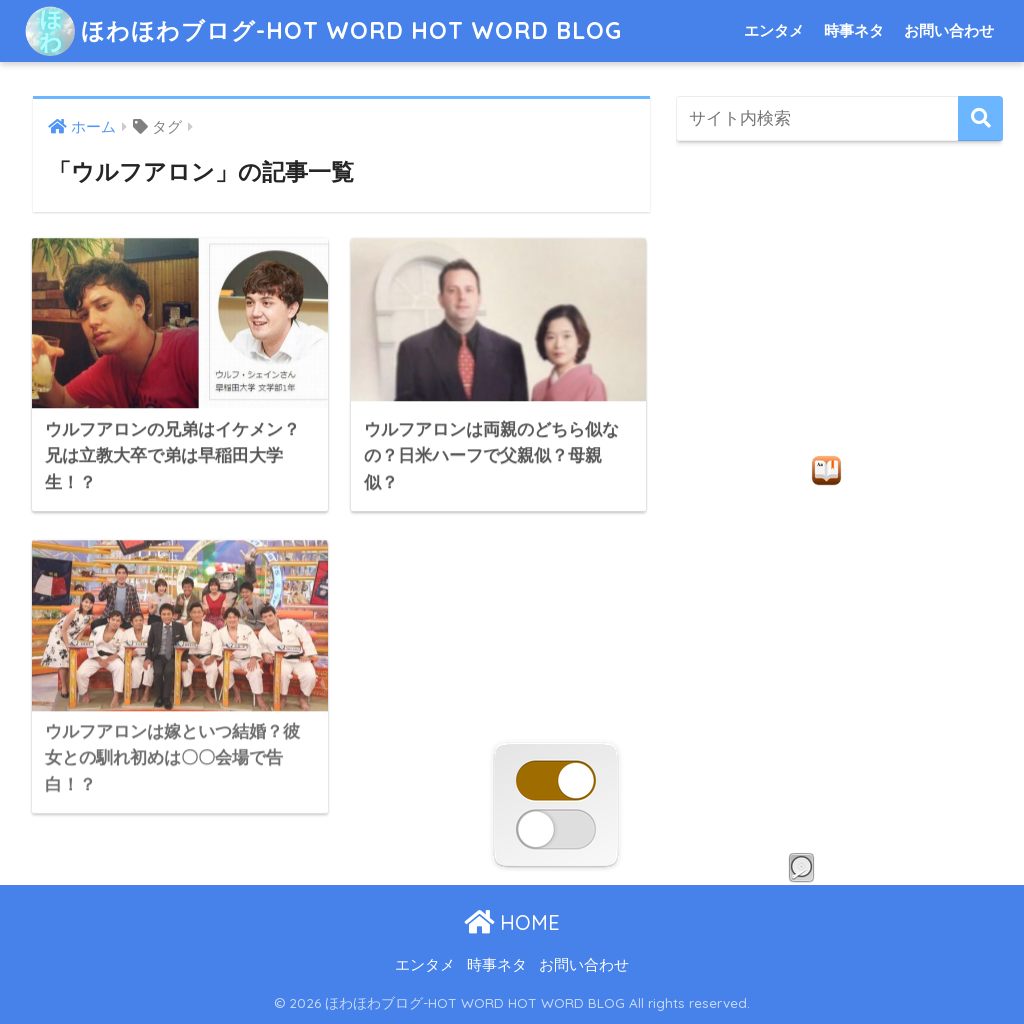  Describe the element at coordinates (826, 470) in the screenshot. I see `open QuickLookup dictionary app` at that location.